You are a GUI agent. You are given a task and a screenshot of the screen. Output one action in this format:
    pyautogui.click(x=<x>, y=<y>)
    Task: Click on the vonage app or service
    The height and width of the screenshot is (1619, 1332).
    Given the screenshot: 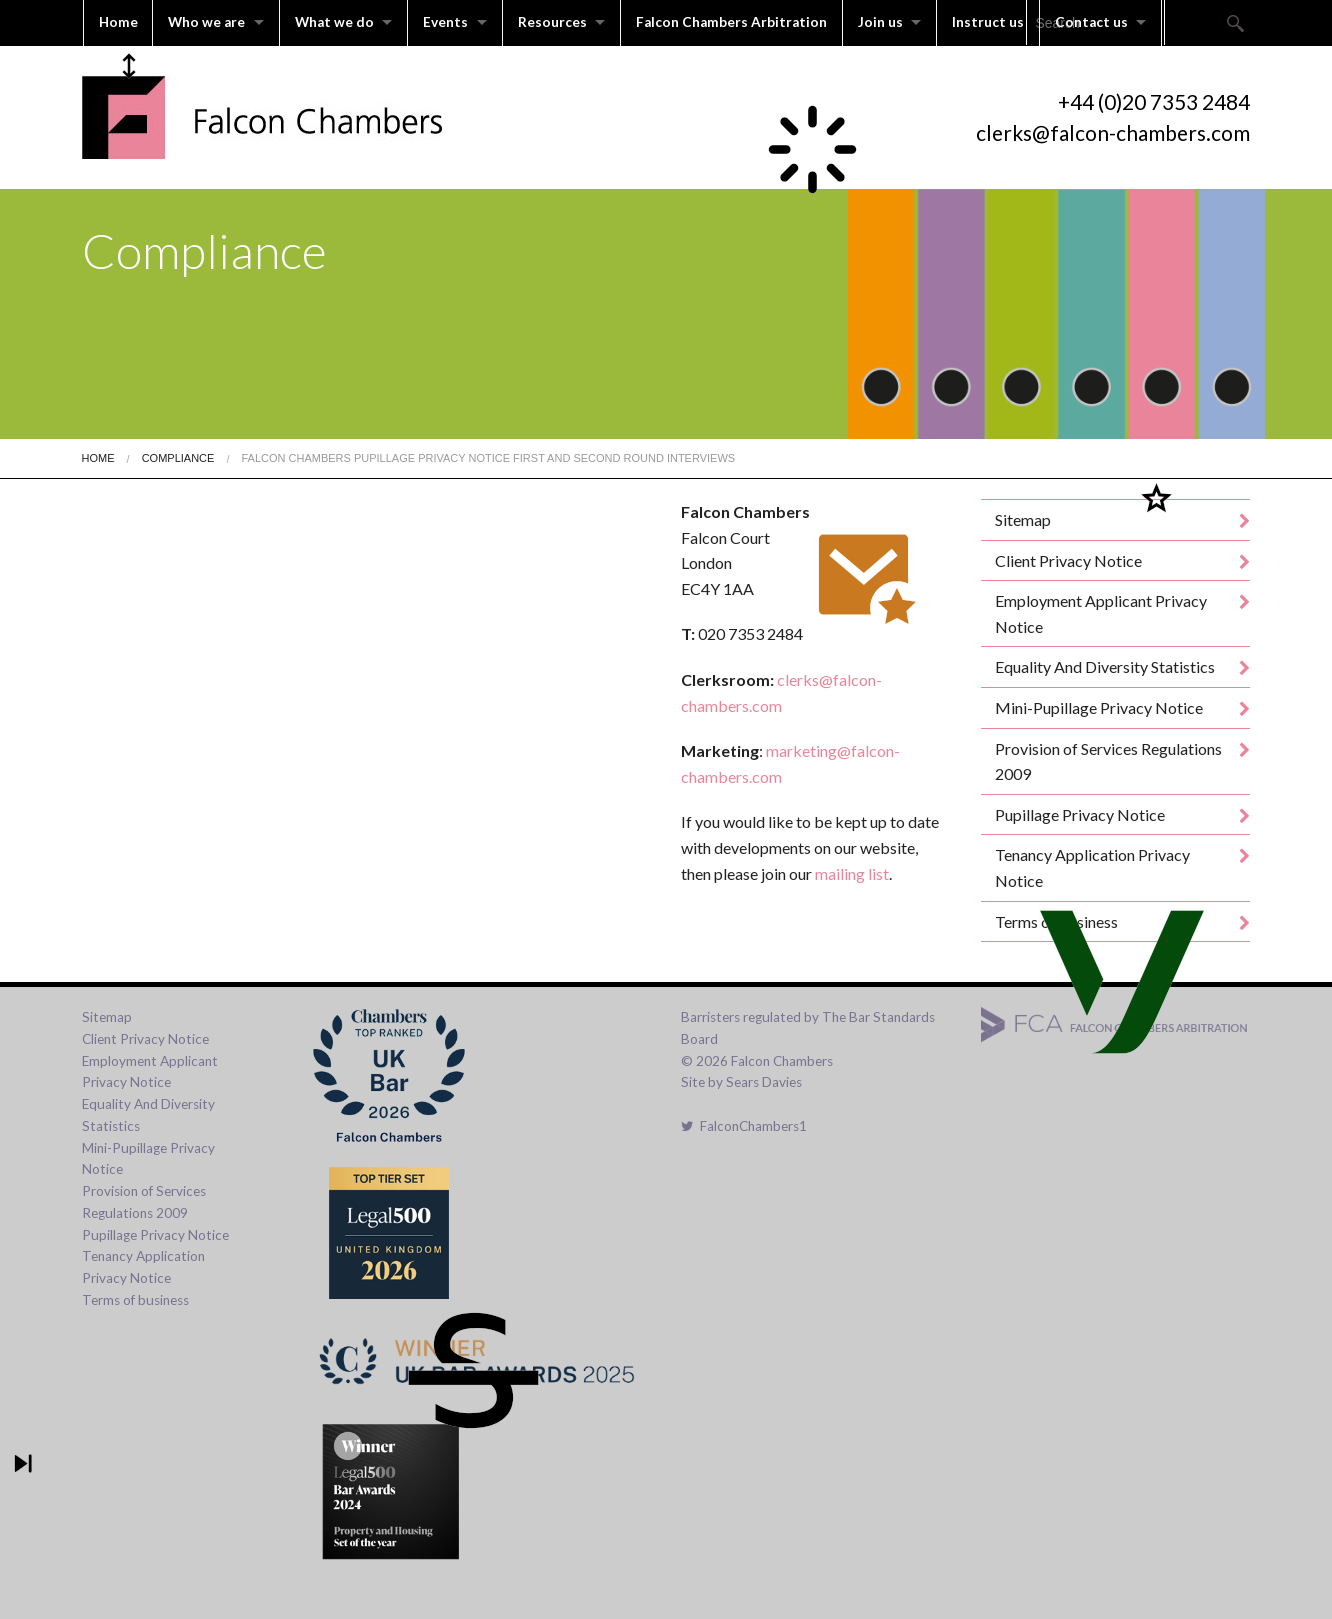 What is the action you would take?
    pyautogui.click(x=1122, y=982)
    